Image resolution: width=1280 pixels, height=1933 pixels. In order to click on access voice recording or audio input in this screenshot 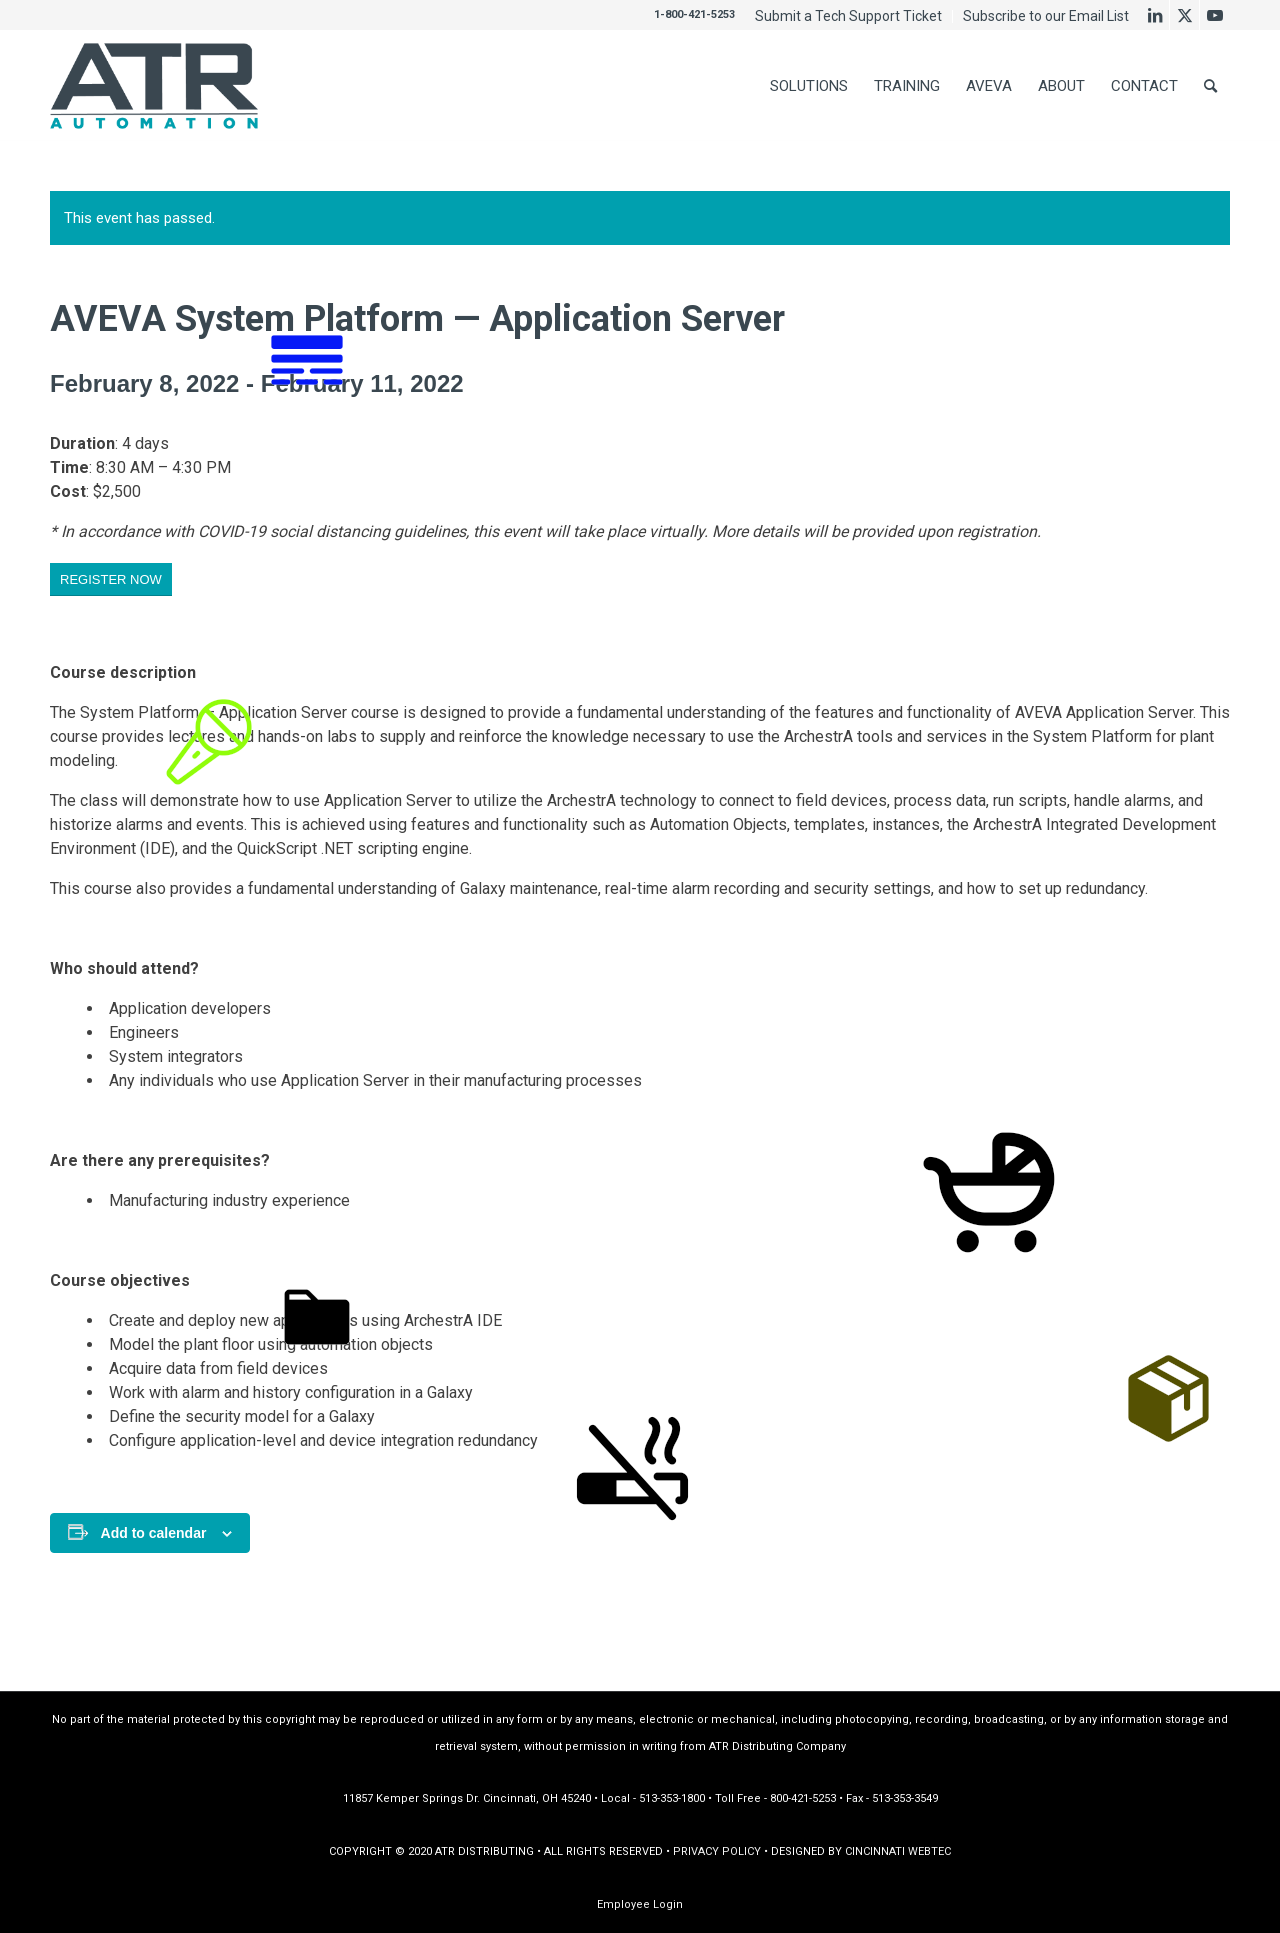, I will do `click(207, 743)`.